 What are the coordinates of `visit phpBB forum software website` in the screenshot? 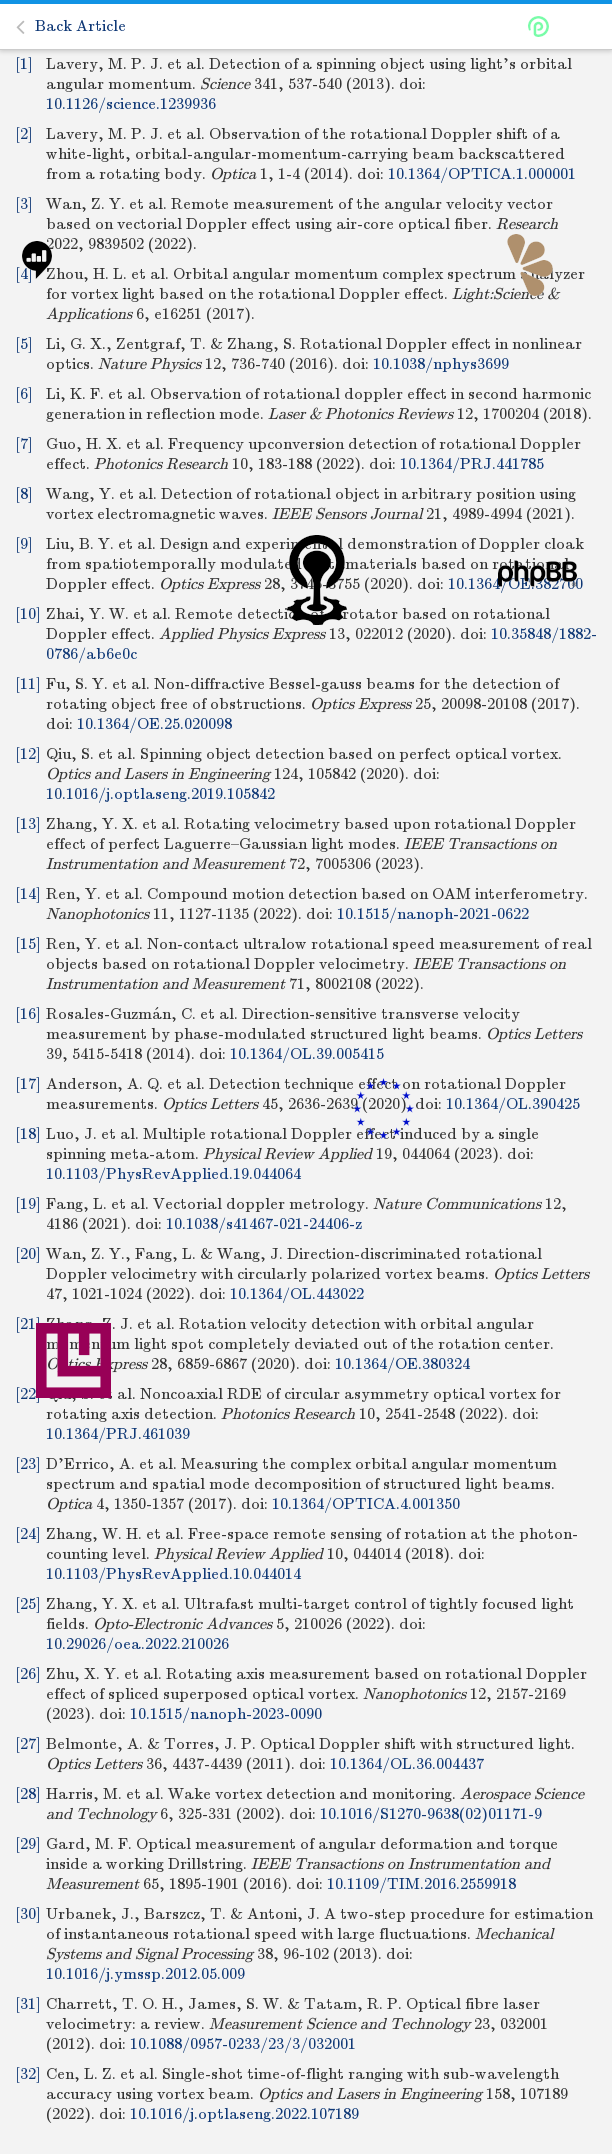 It's located at (537, 573).